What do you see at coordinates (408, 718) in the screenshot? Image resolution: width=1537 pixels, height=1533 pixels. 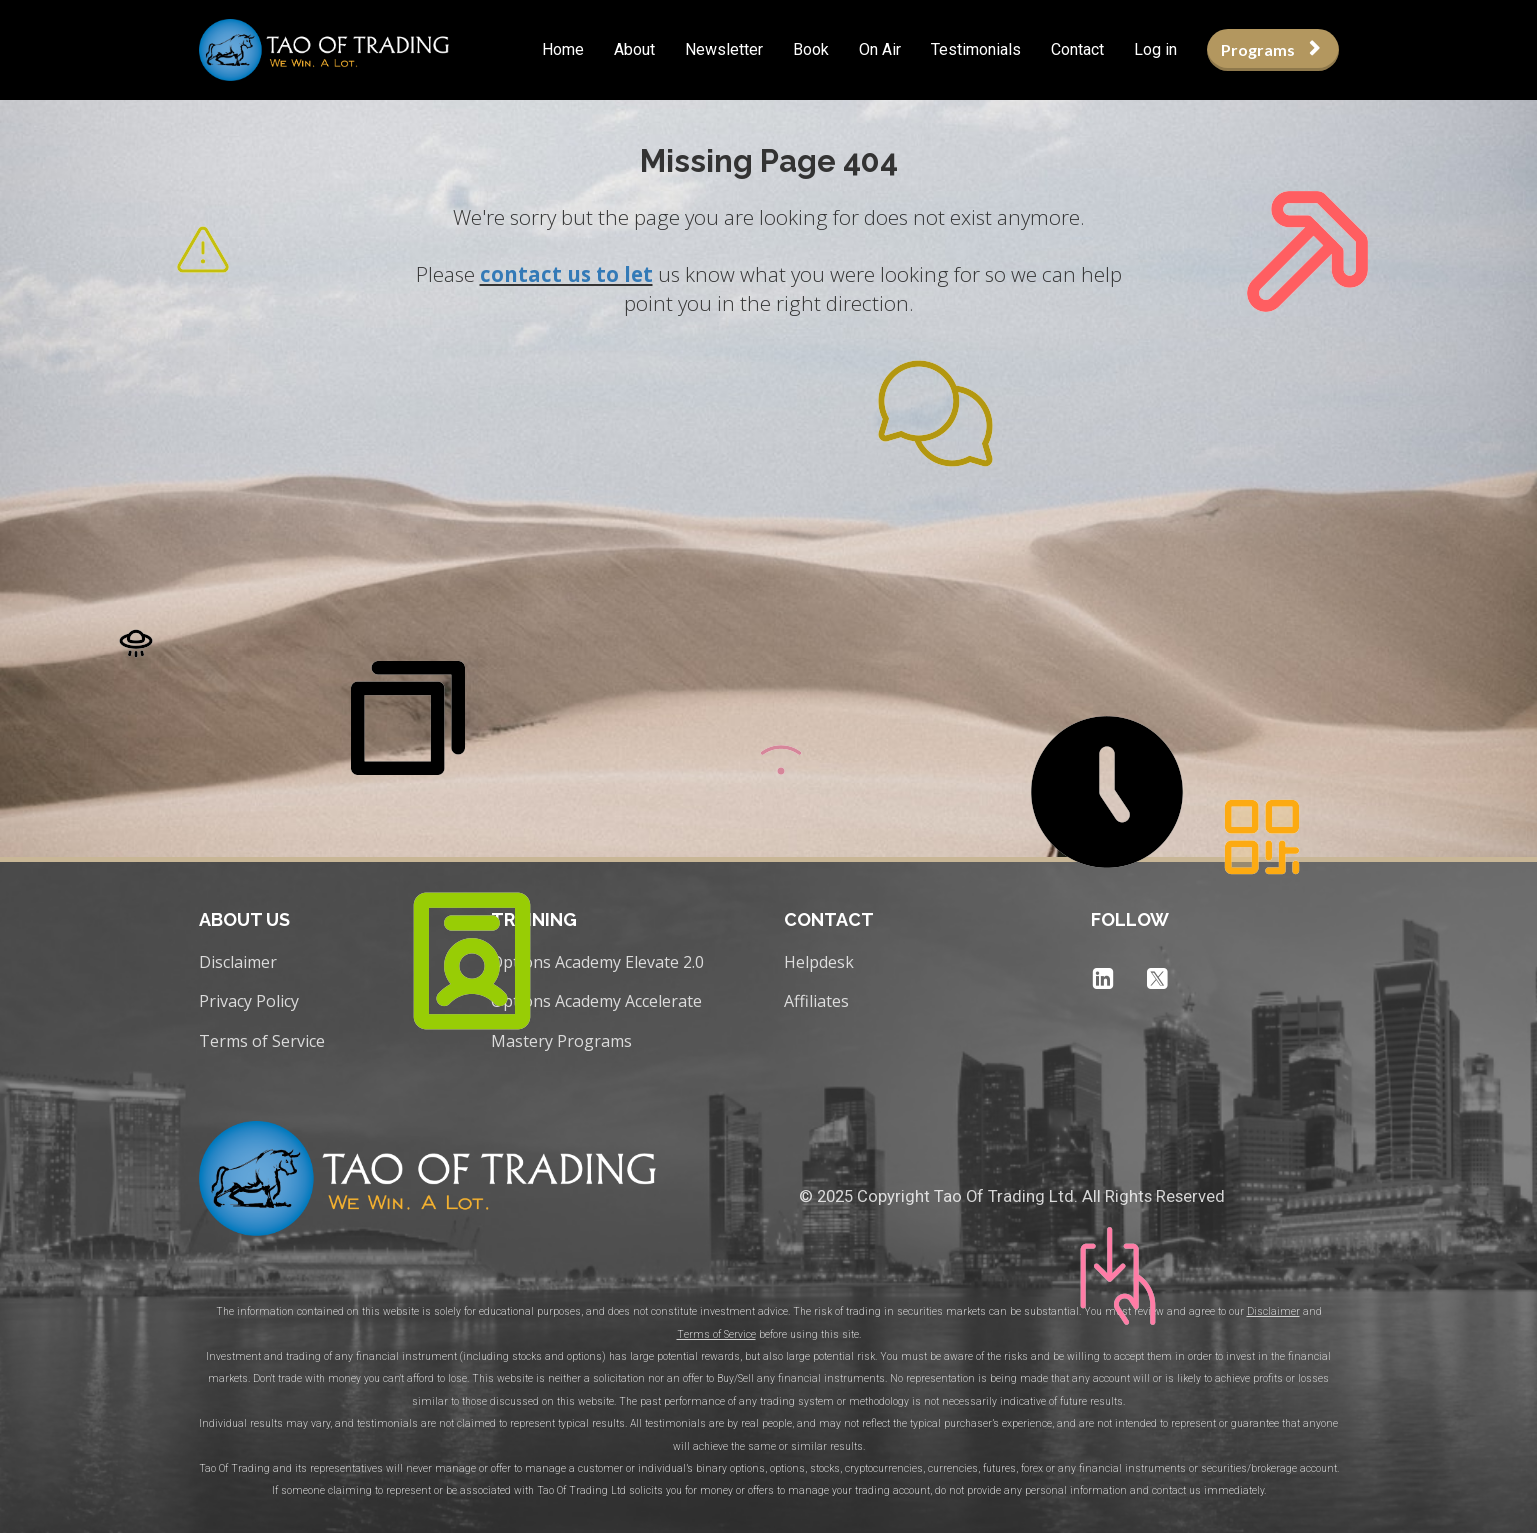 I see `copy to clipboard` at bounding box center [408, 718].